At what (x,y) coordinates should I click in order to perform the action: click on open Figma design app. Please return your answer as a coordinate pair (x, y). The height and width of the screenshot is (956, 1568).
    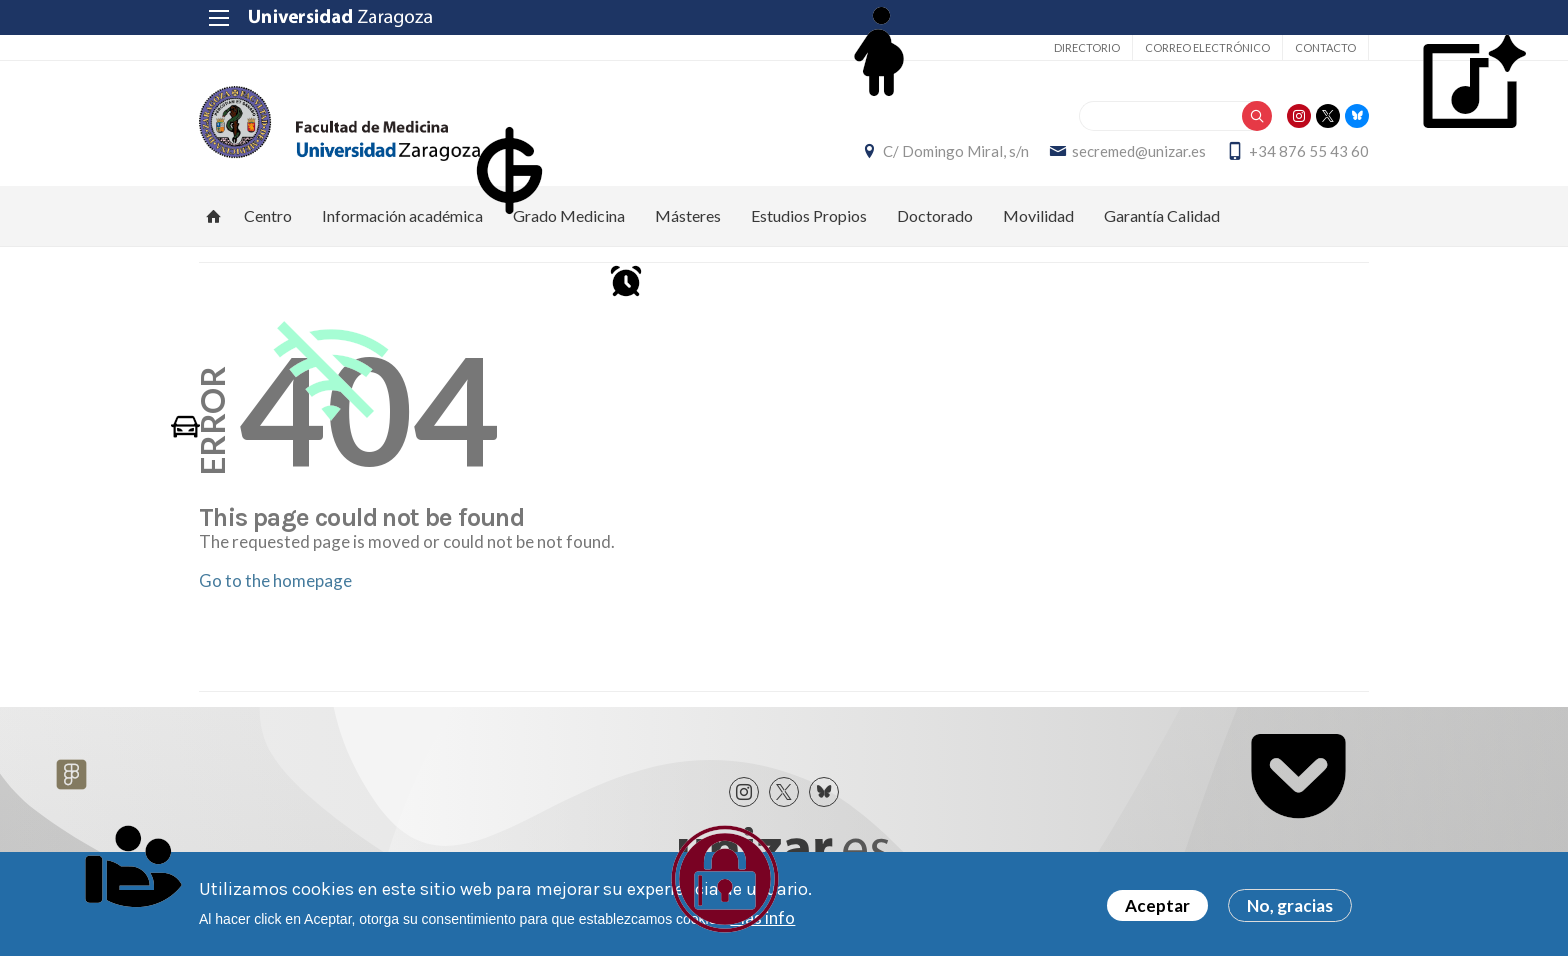
    Looking at the image, I should click on (71, 774).